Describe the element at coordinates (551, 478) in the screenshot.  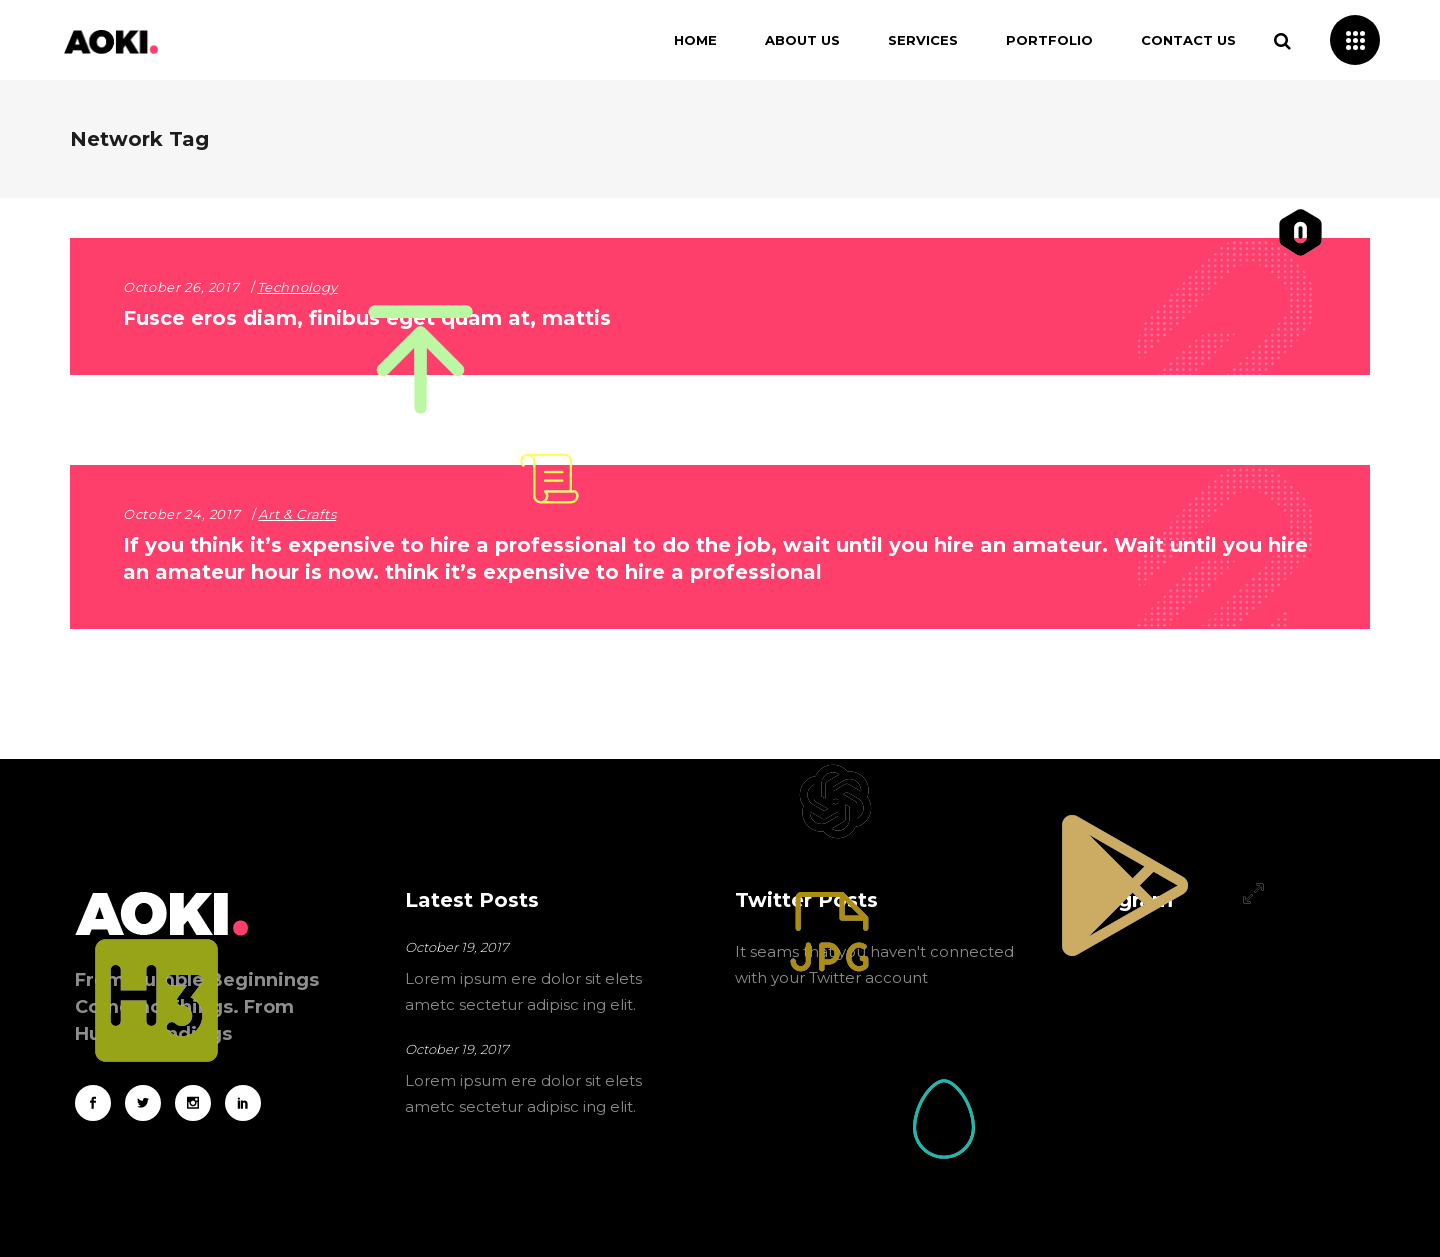
I see `view document or manuscript` at that location.